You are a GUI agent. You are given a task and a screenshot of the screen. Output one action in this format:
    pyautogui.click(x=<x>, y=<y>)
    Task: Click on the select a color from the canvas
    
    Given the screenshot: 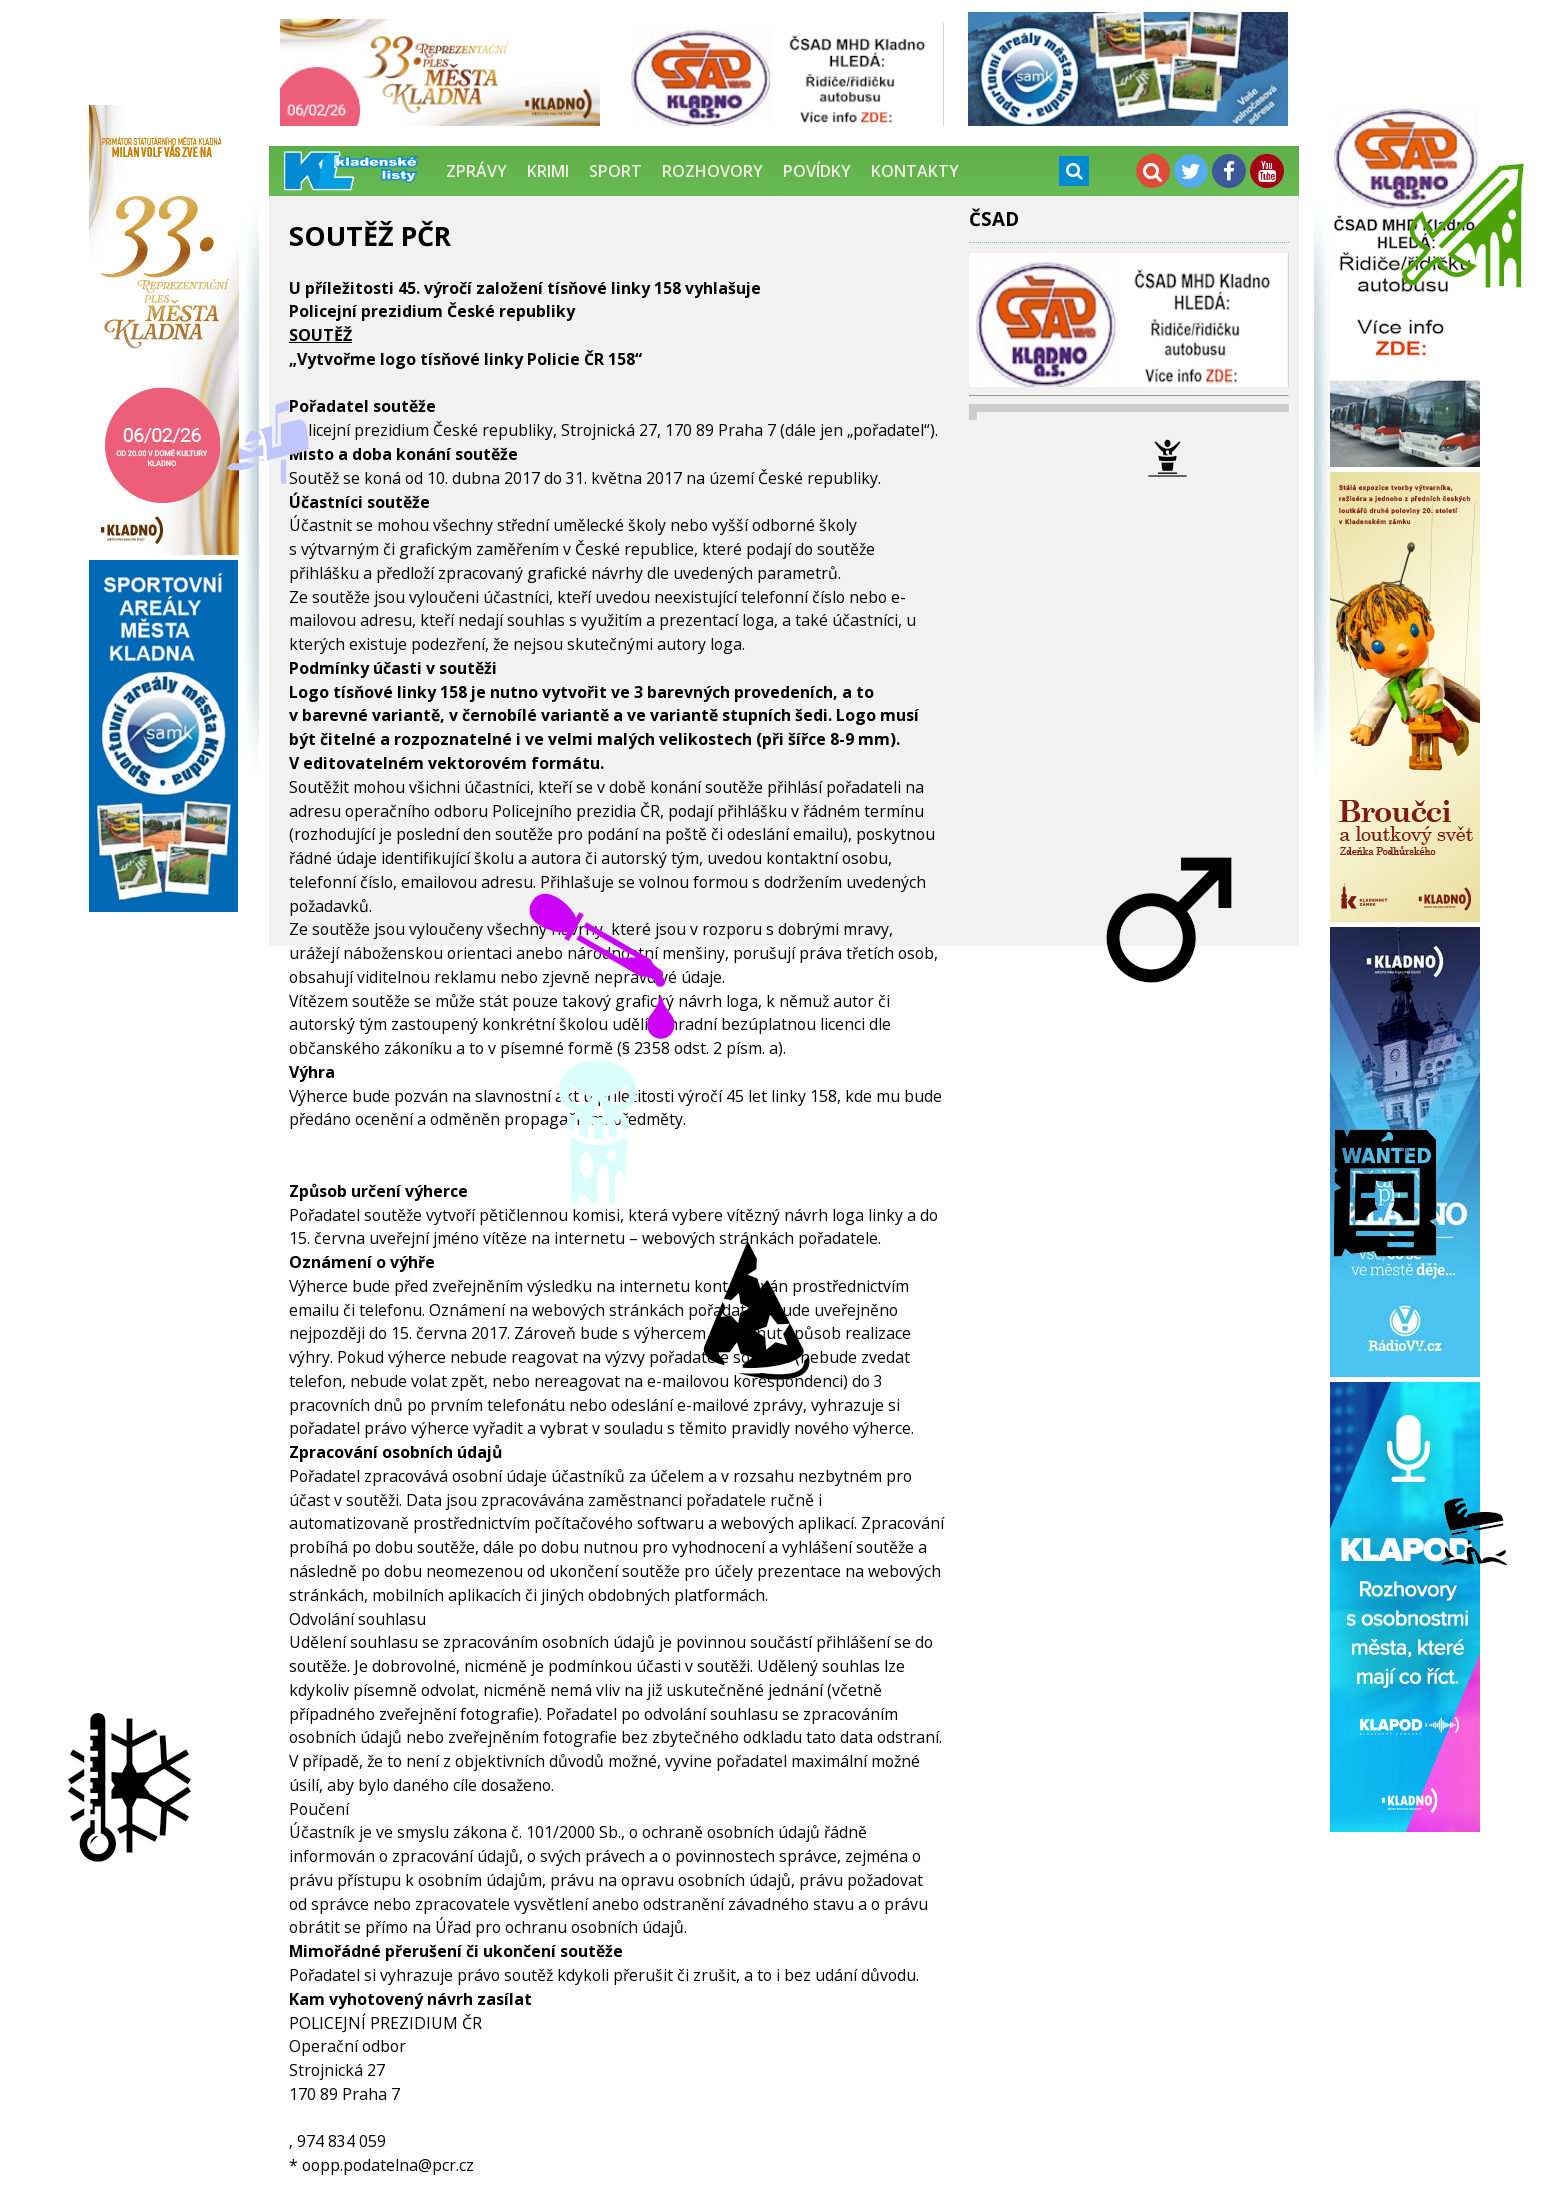 What is the action you would take?
    pyautogui.click(x=601, y=965)
    